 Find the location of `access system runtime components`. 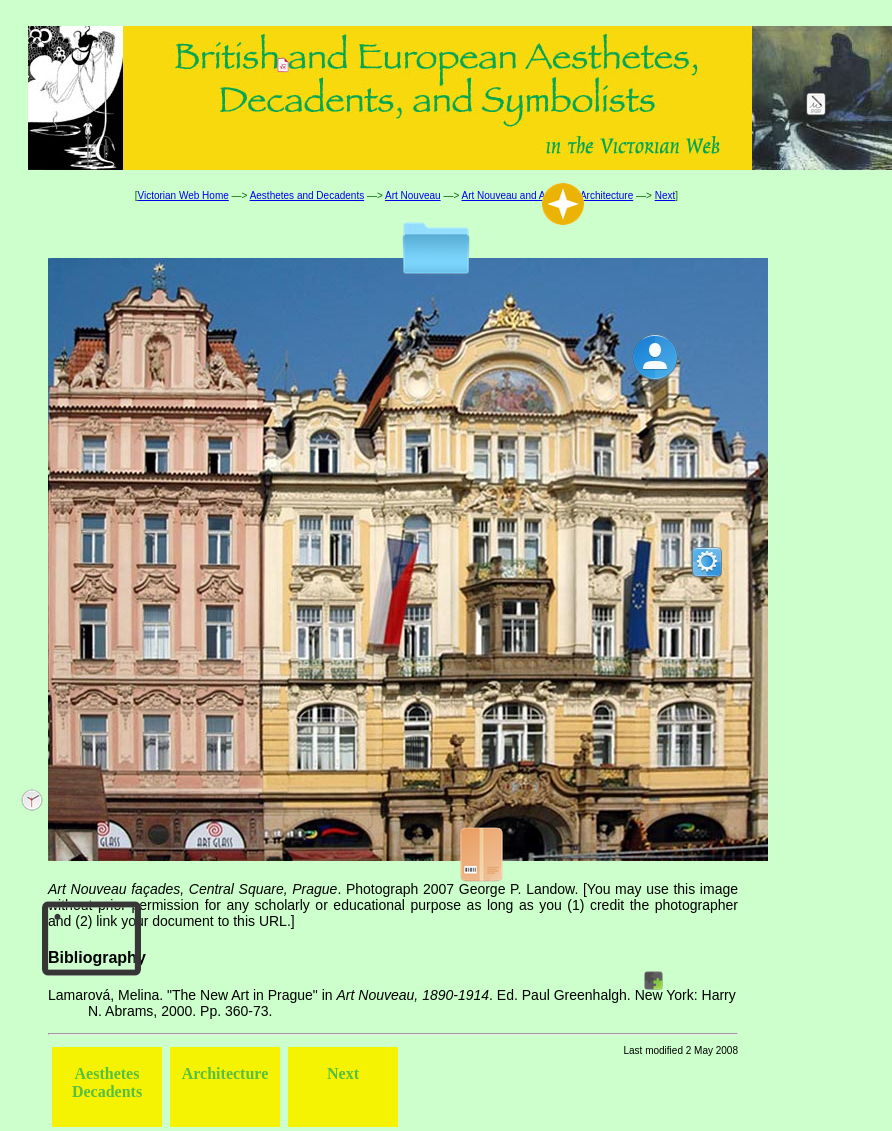

access system runtime components is located at coordinates (707, 562).